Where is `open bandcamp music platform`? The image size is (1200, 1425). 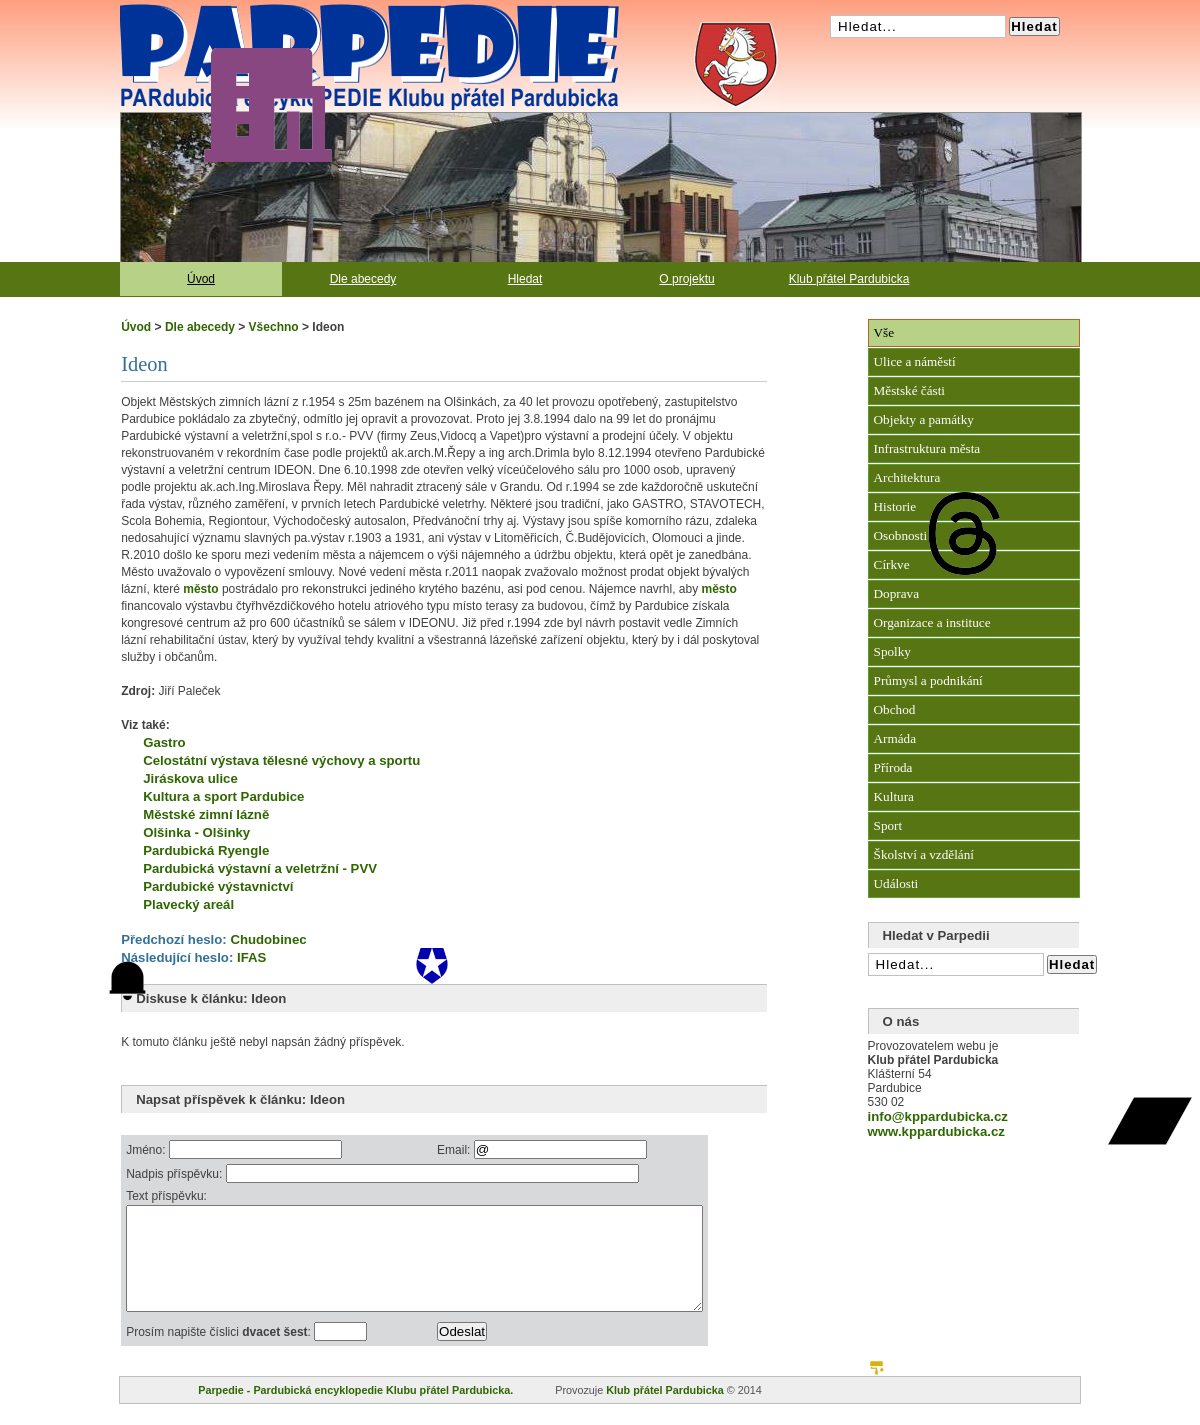
open bandcamp music platform is located at coordinates (1150, 1121).